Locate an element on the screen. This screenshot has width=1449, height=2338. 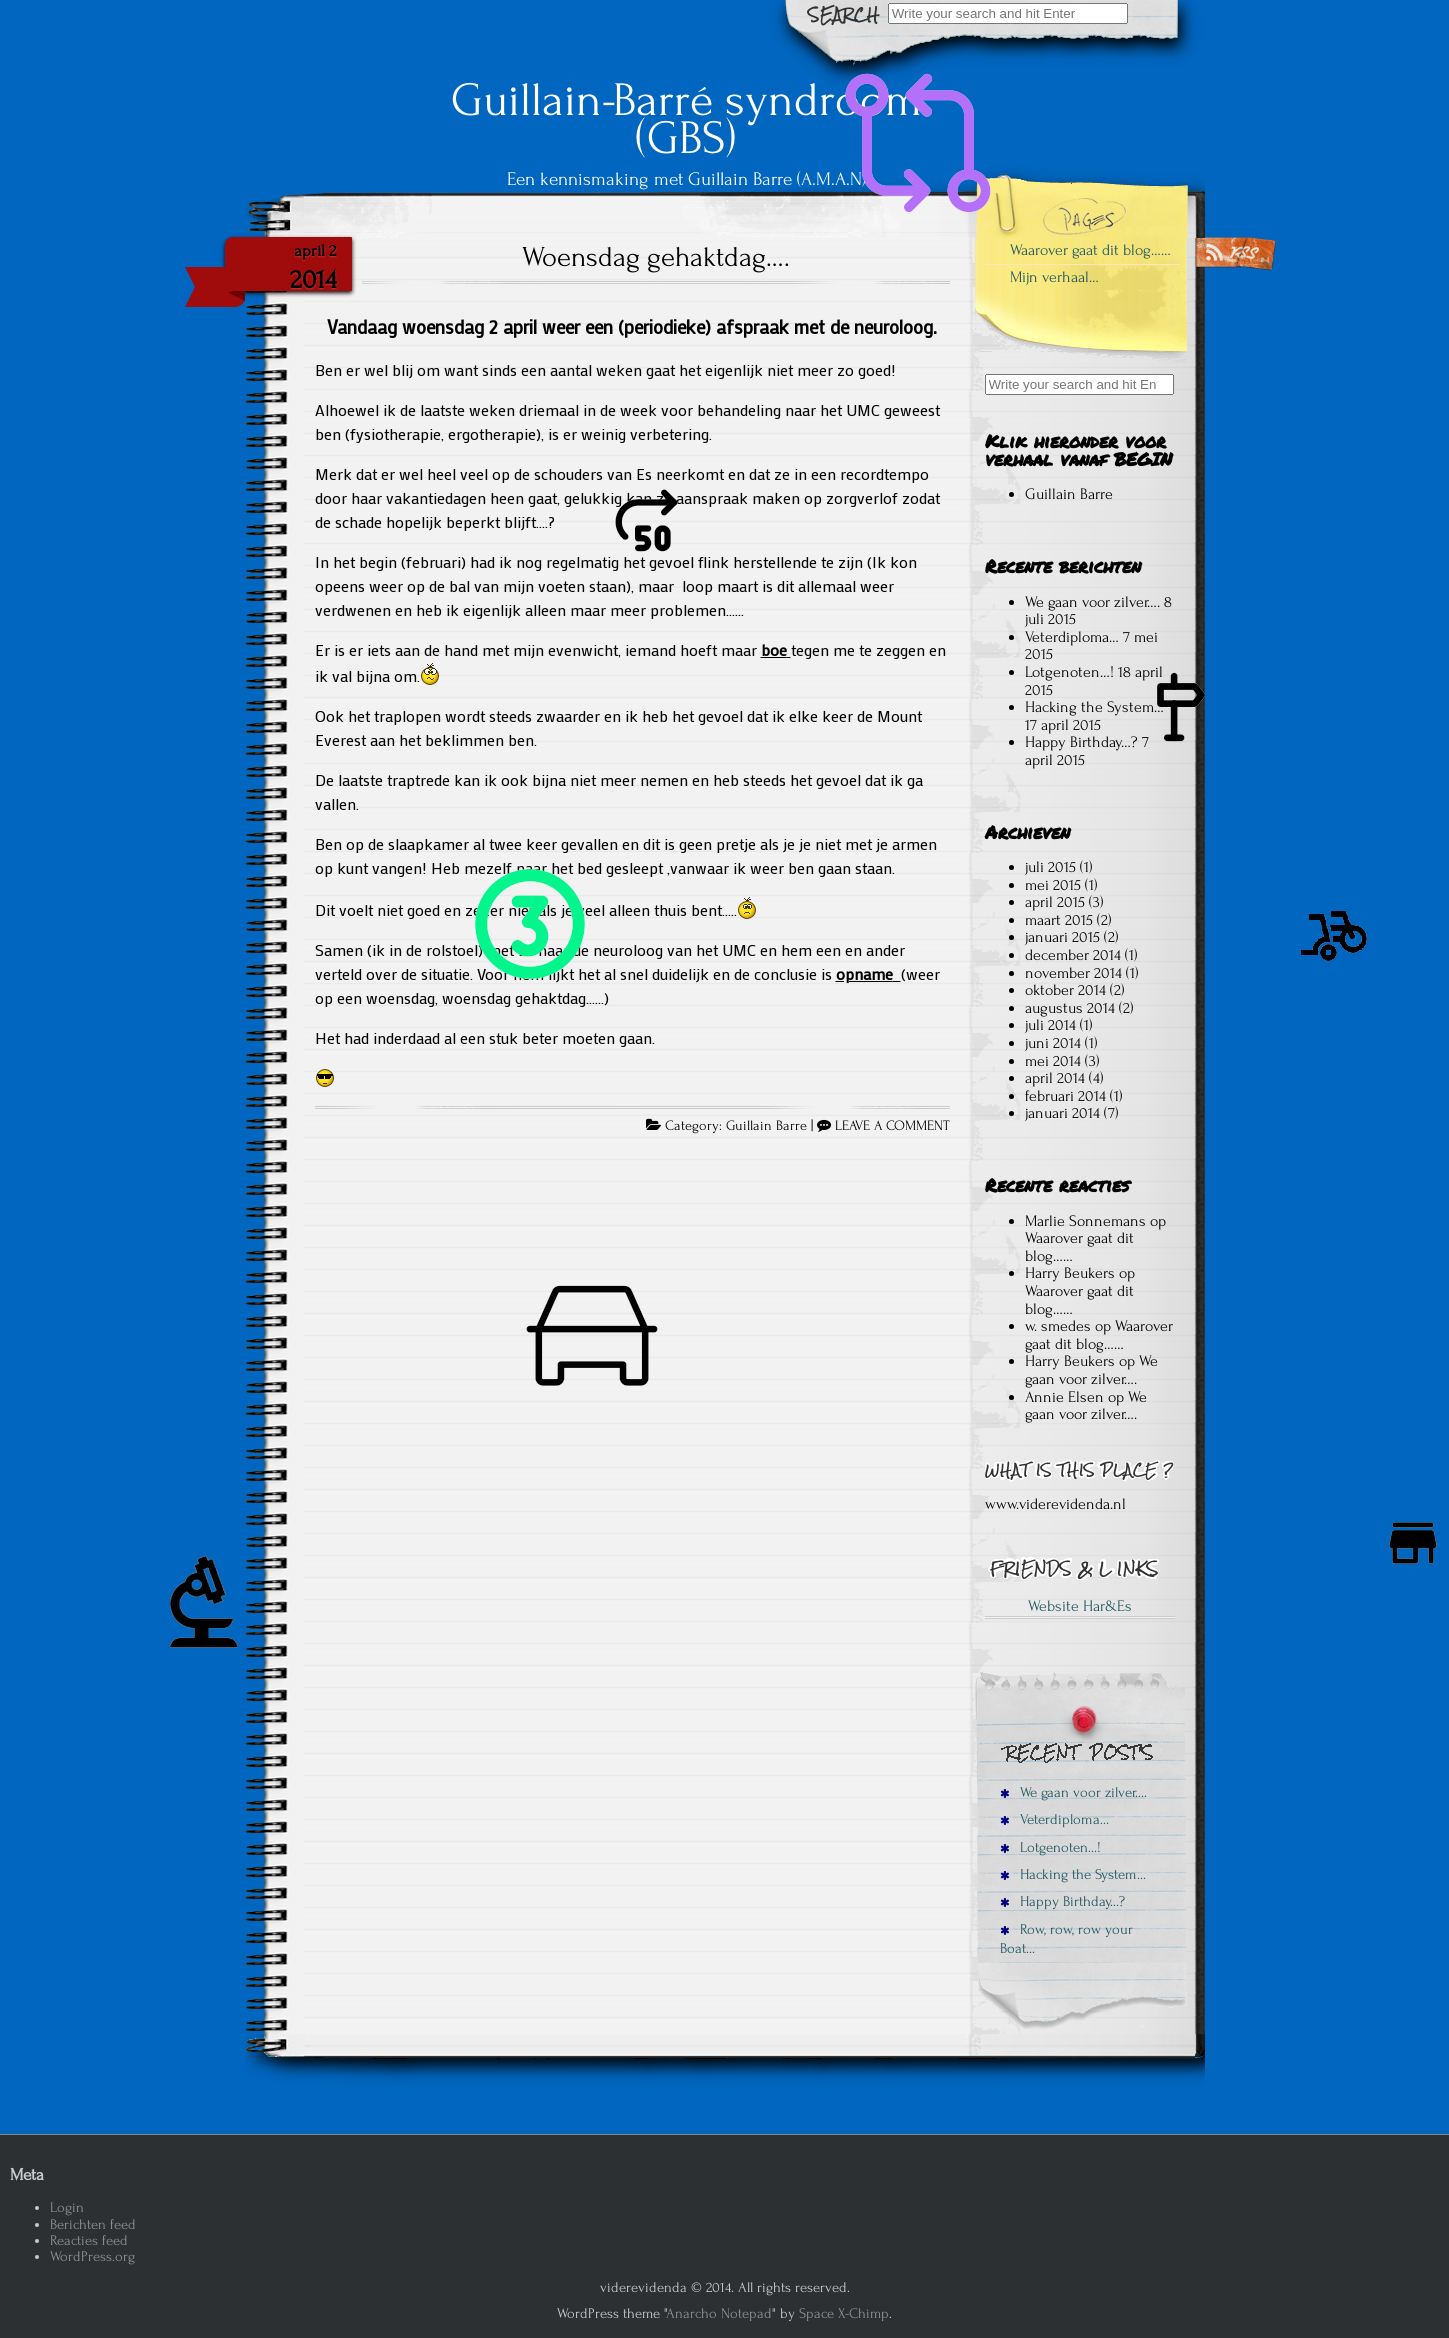
view bike and scooter rental options is located at coordinates (1334, 936).